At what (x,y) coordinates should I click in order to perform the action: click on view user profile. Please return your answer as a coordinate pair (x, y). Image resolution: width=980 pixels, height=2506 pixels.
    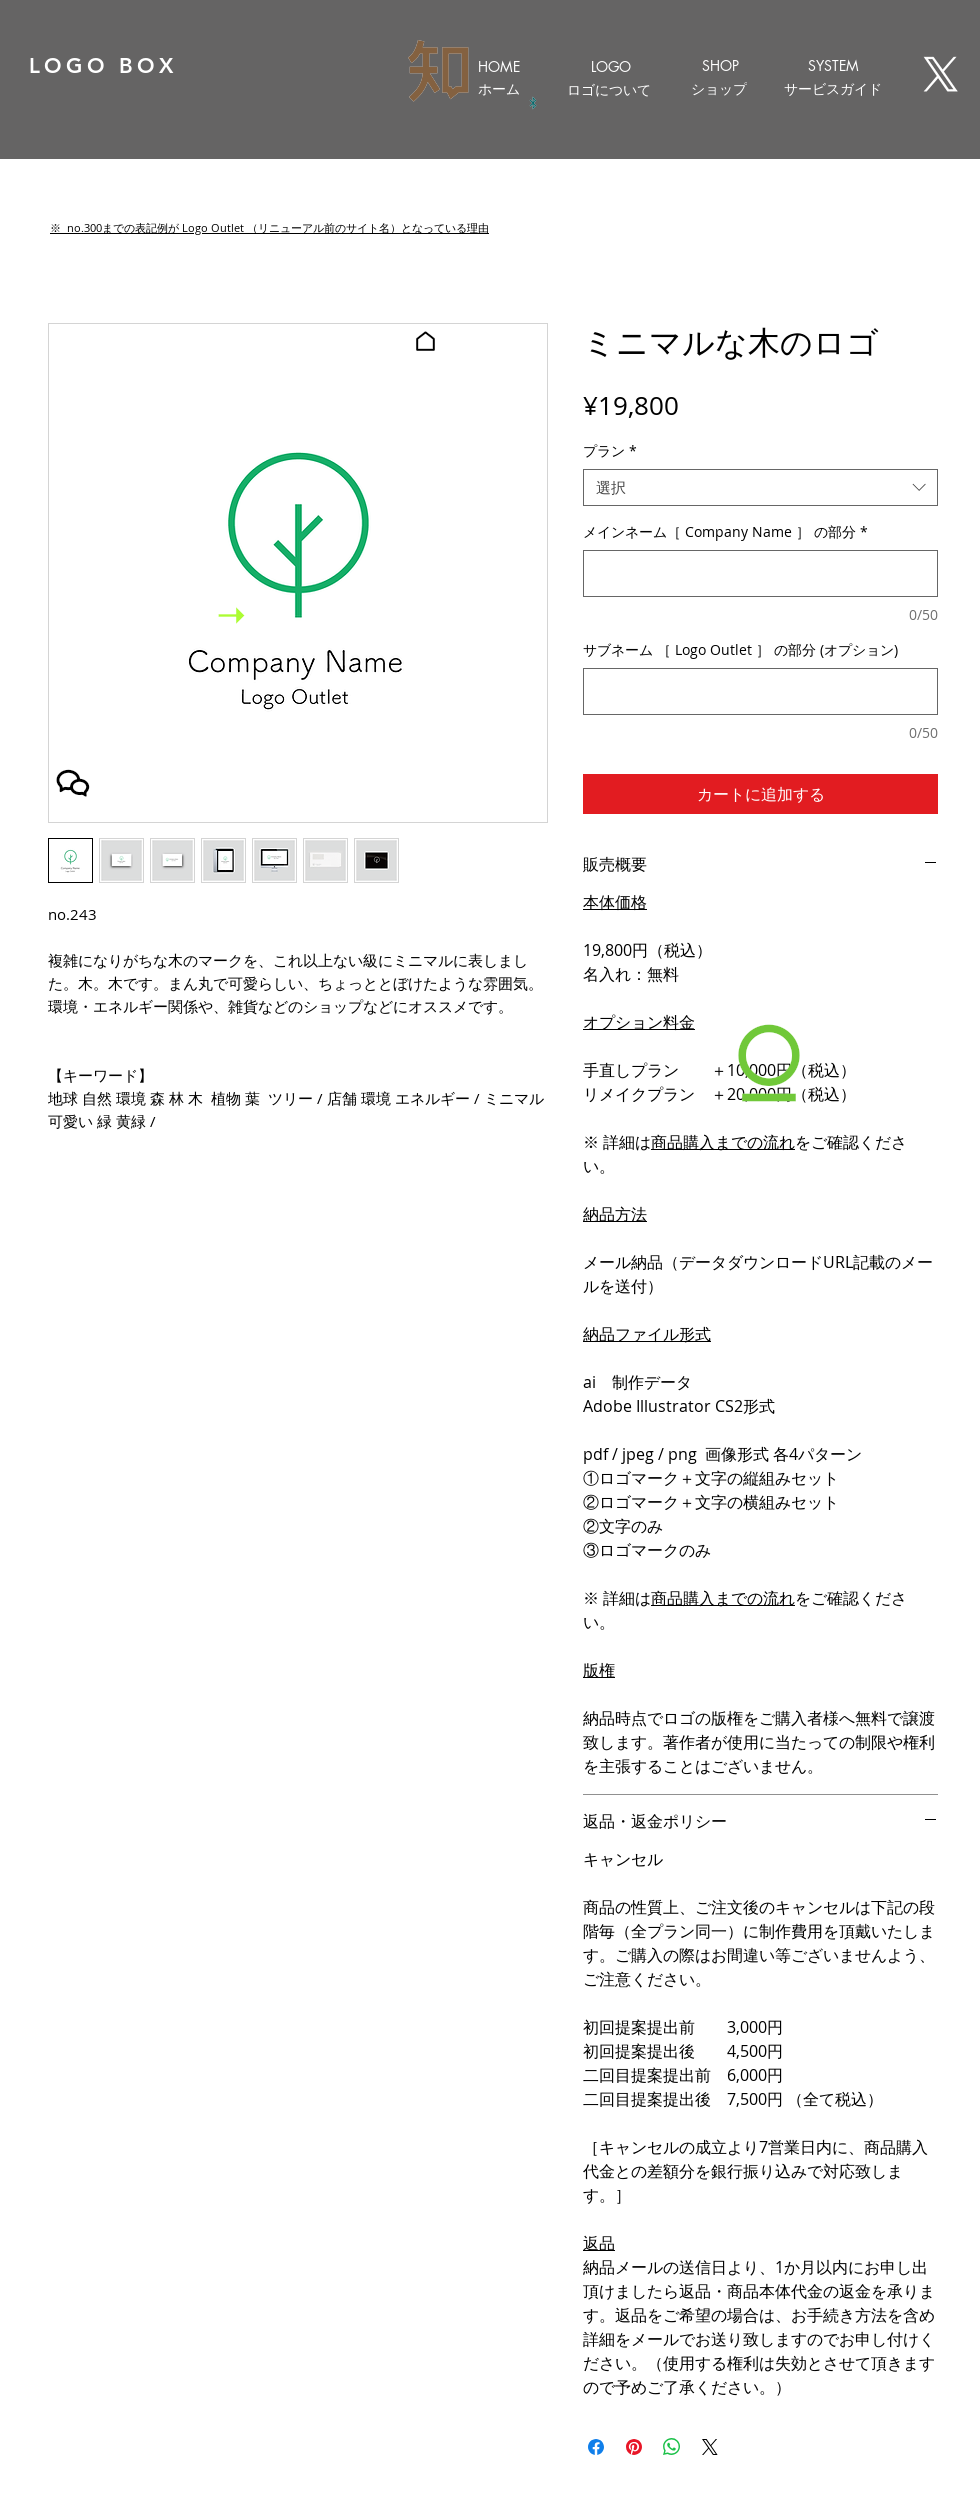
    Looking at the image, I should click on (769, 1063).